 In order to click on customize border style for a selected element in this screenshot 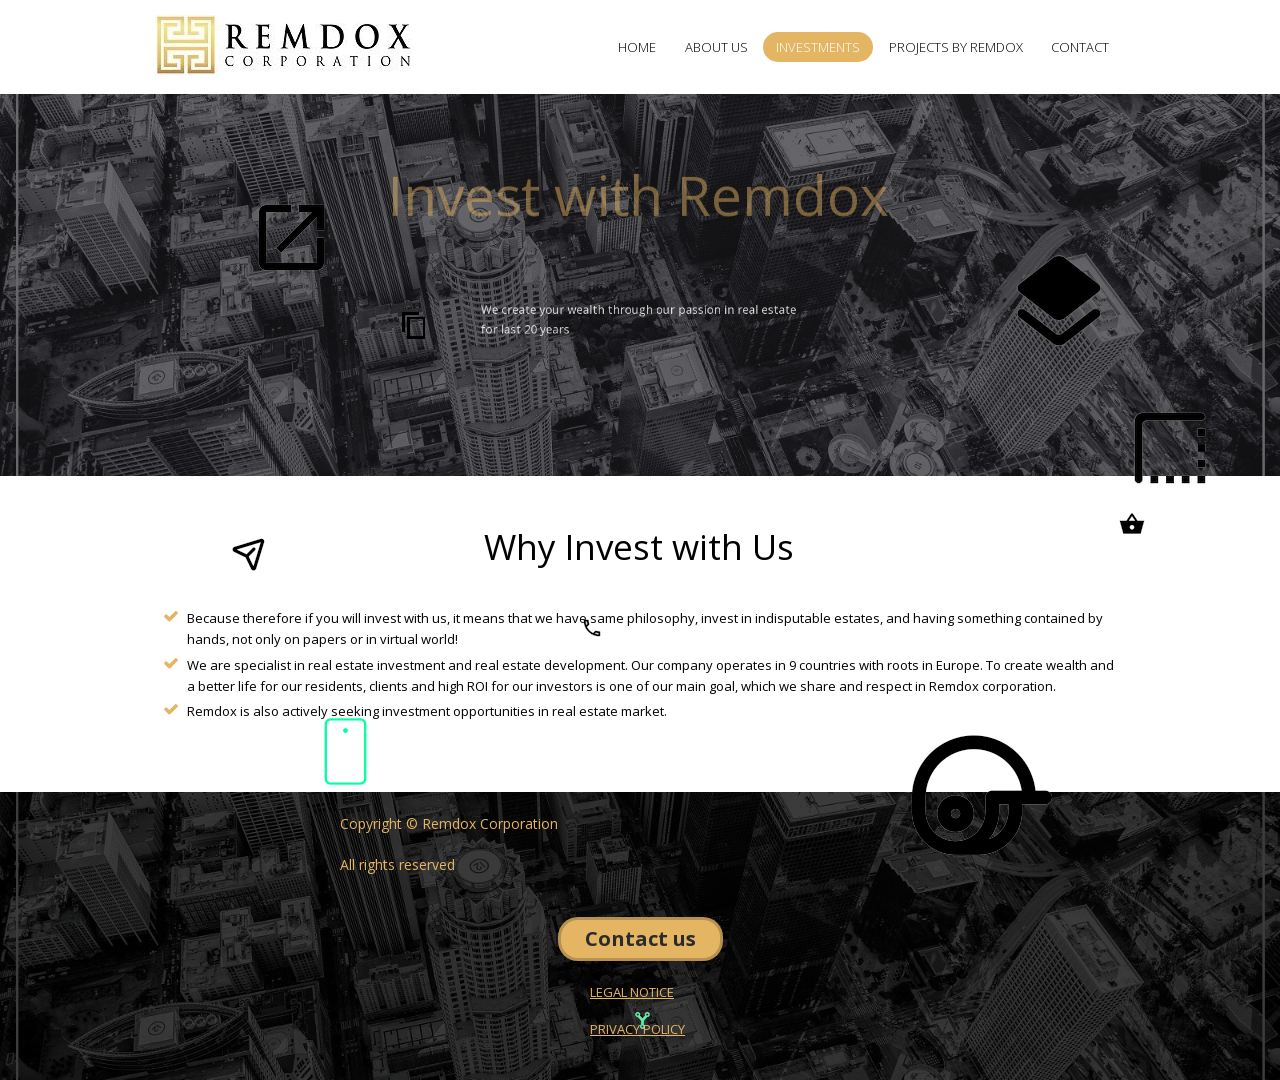, I will do `click(1170, 448)`.